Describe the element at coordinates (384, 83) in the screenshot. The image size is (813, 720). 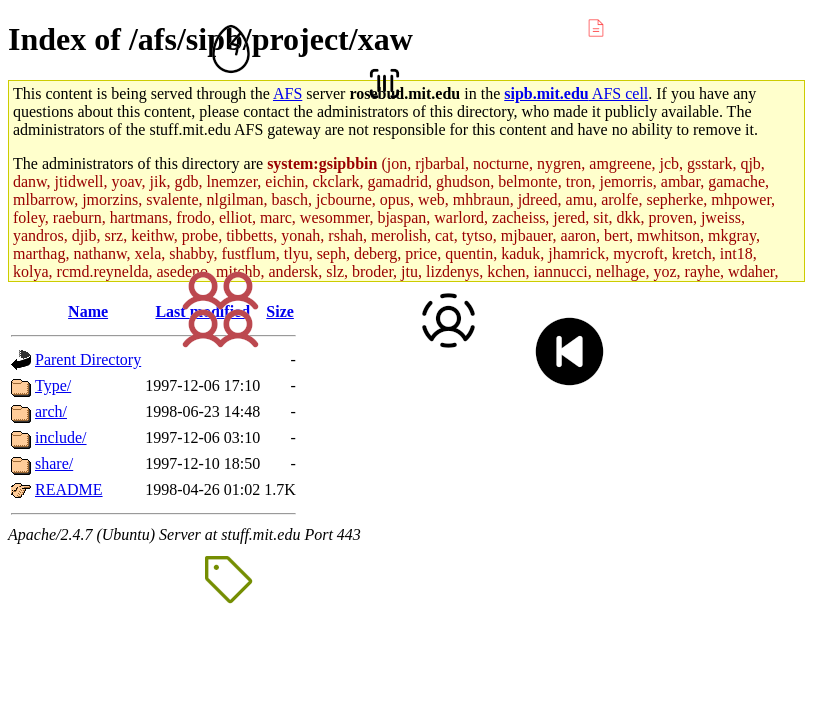
I see `scan a barcode` at that location.